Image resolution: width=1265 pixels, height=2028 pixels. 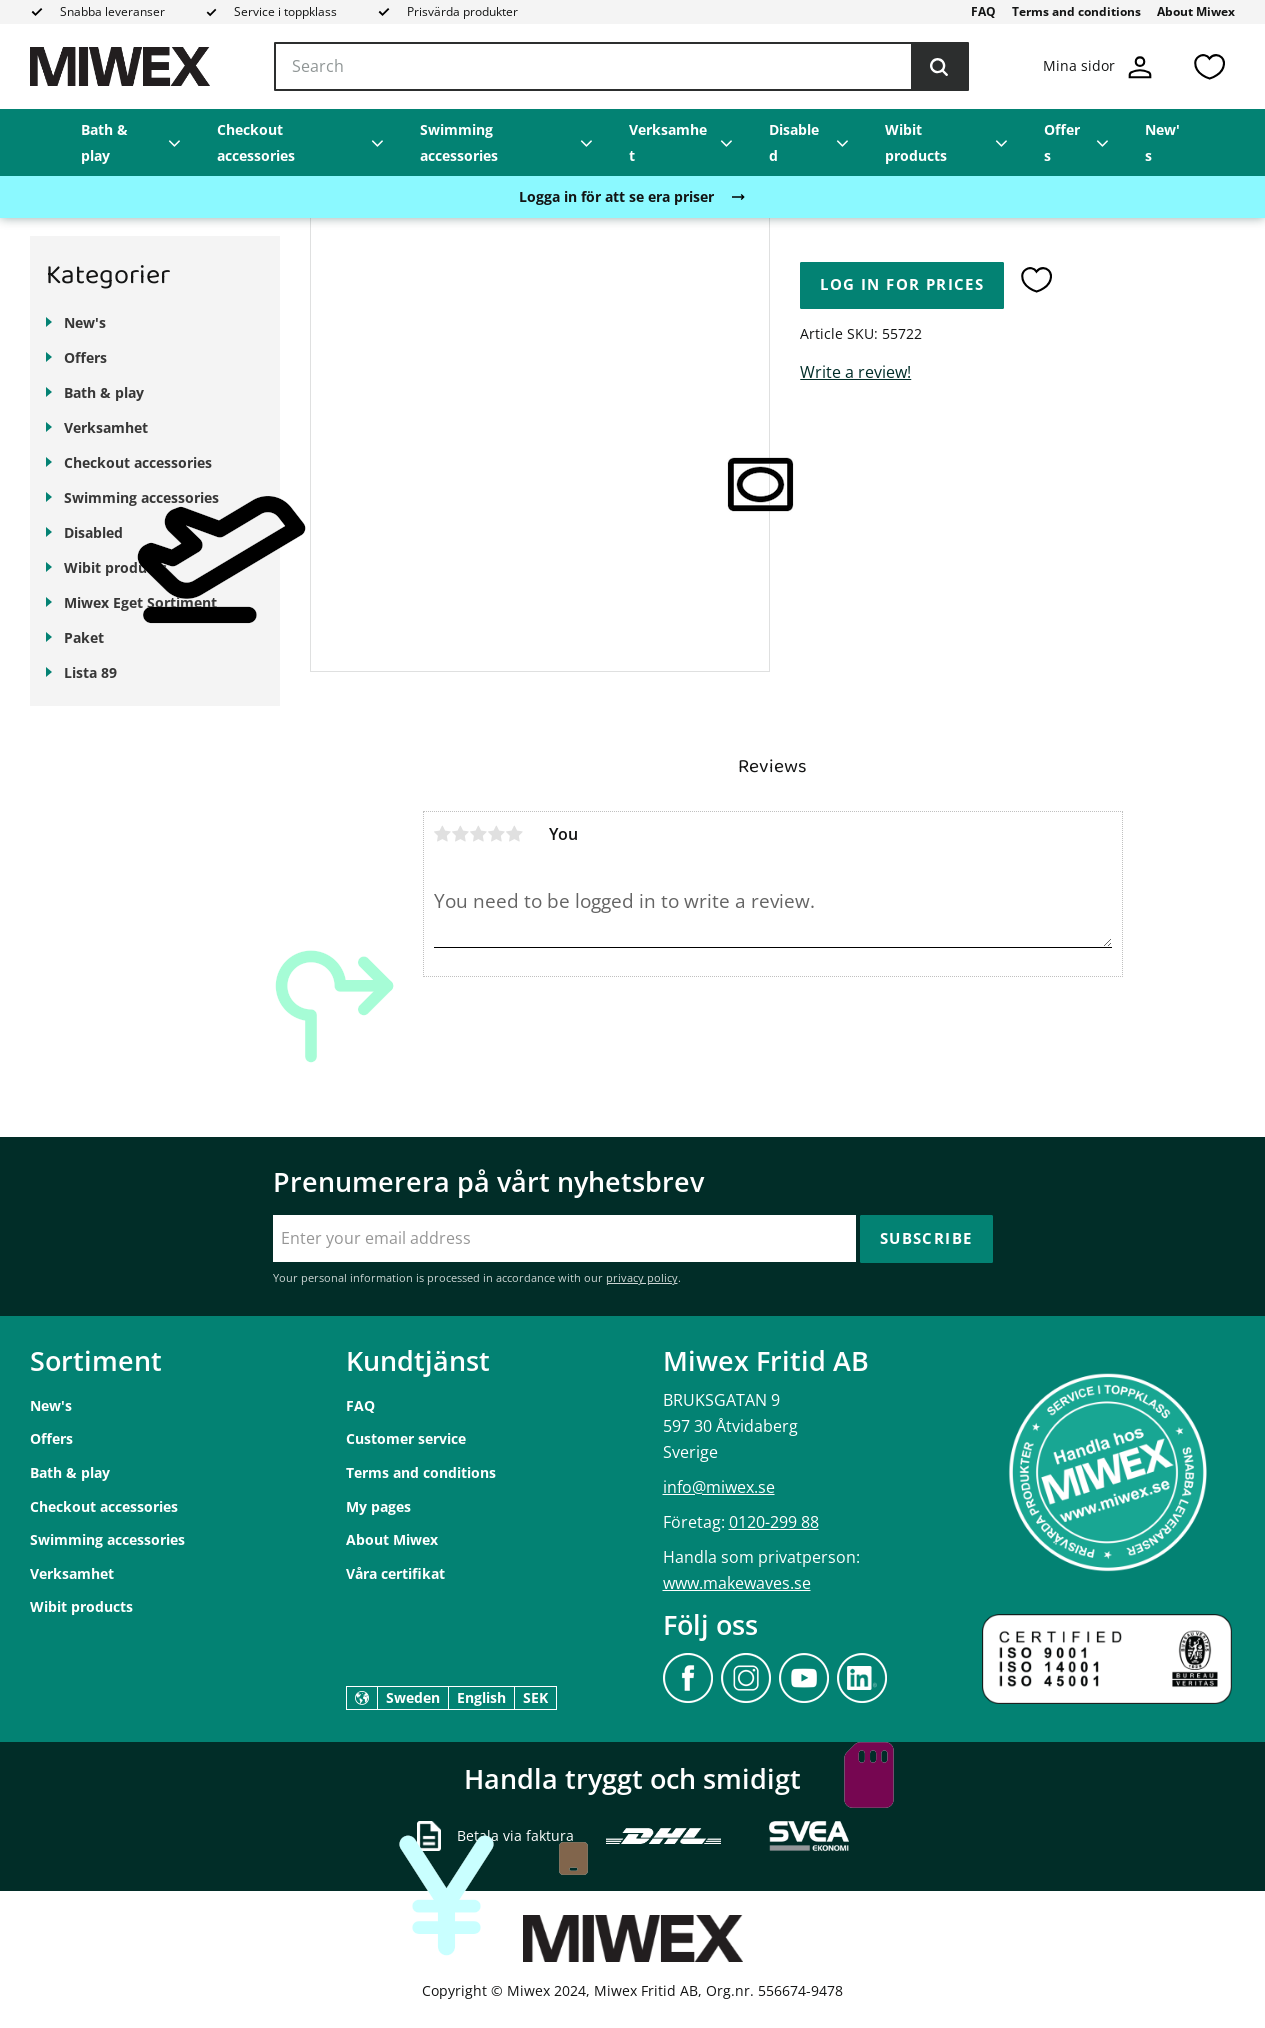 I want to click on select Japanese yen as currency, so click(x=446, y=1895).